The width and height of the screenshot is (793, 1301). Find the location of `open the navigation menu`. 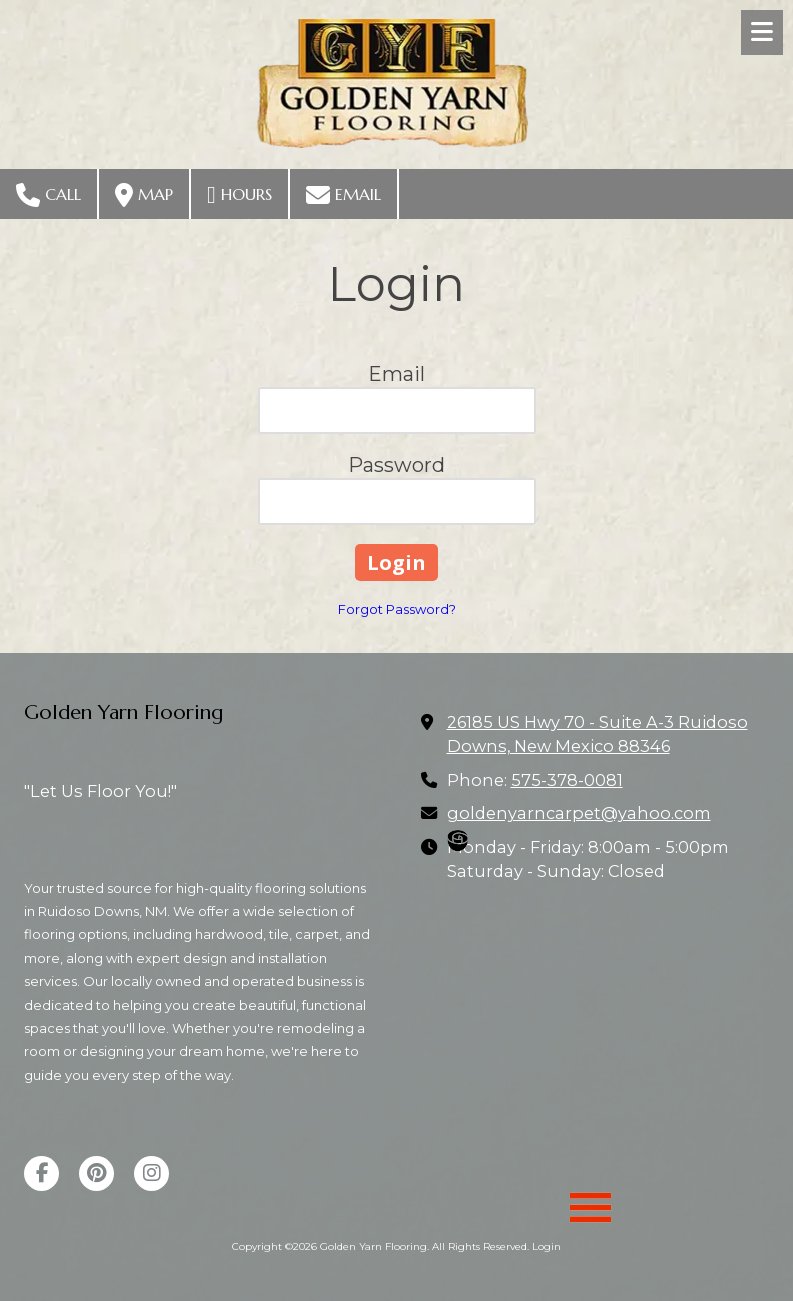

open the navigation menu is located at coordinates (590, 1207).